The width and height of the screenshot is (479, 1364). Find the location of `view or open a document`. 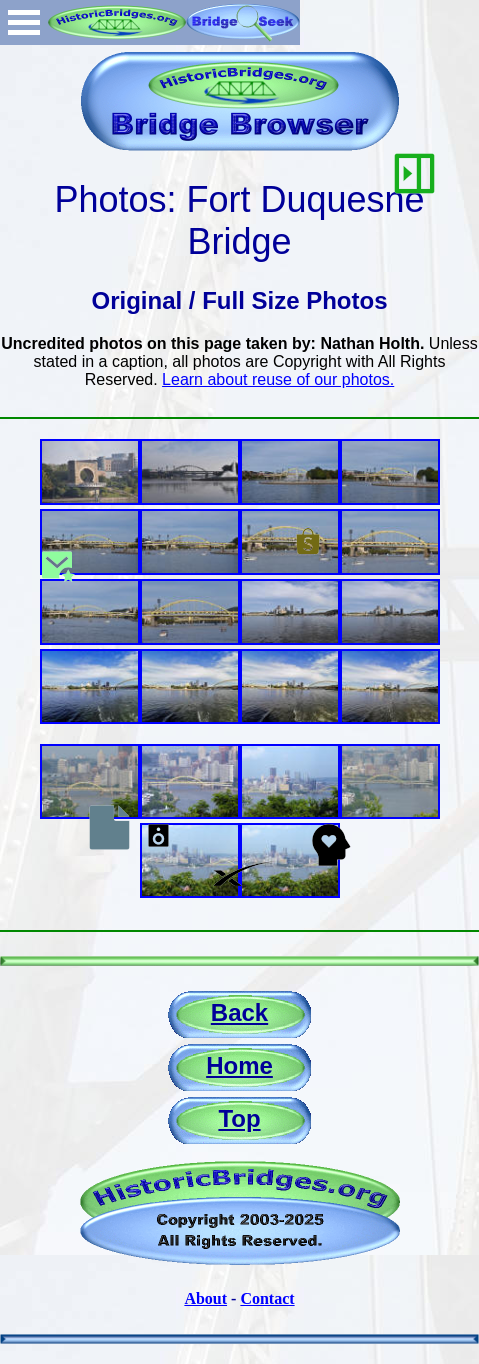

view or open a document is located at coordinates (109, 827).